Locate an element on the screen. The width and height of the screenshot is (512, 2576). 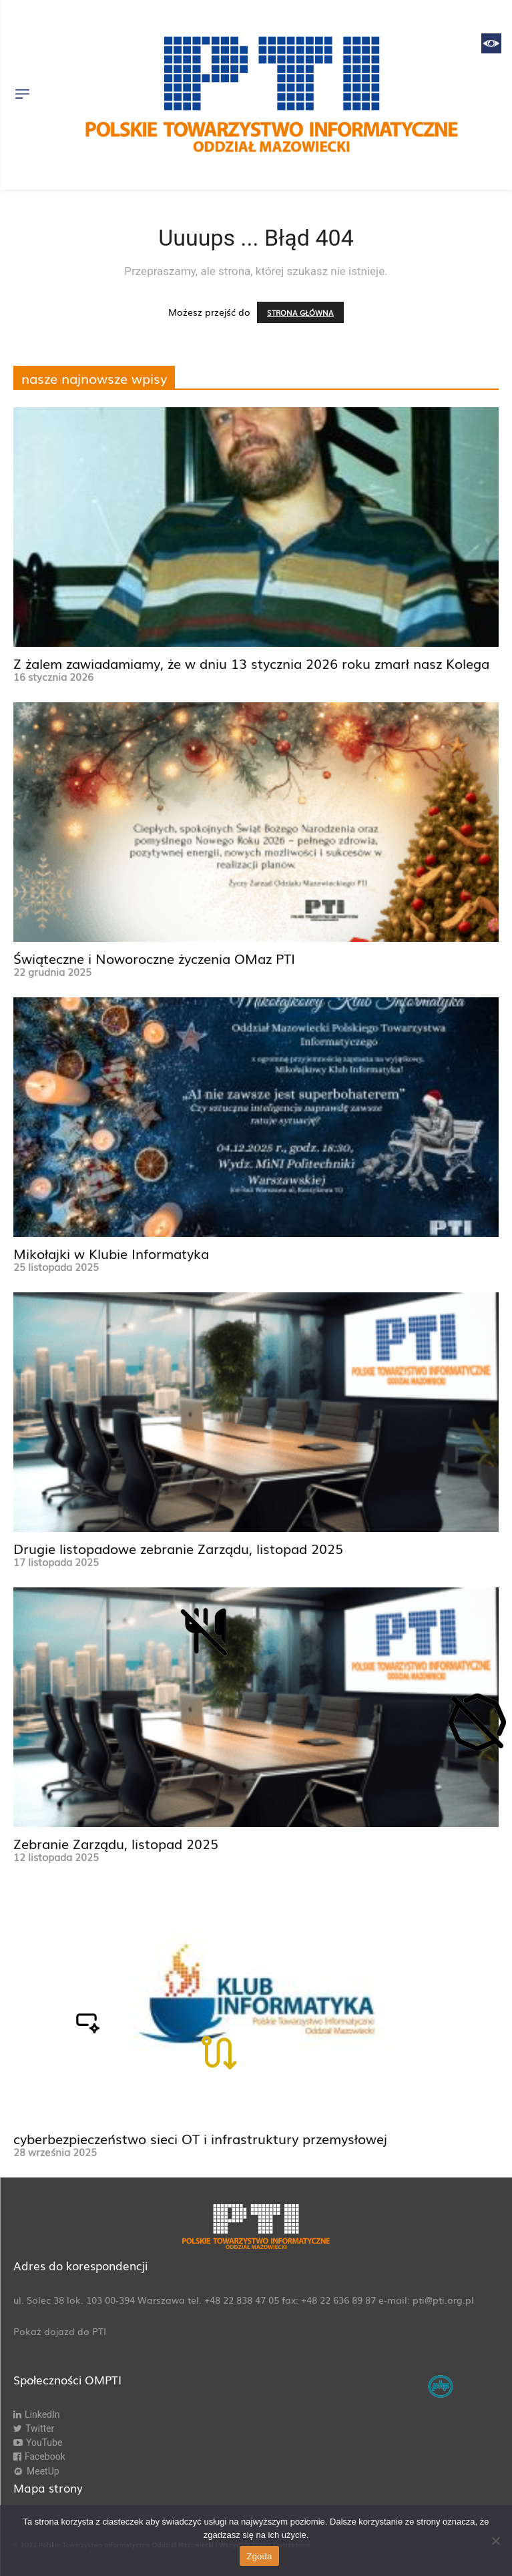
indicates an s-curve or winding path ahead is located at coordinates (218, 2053).